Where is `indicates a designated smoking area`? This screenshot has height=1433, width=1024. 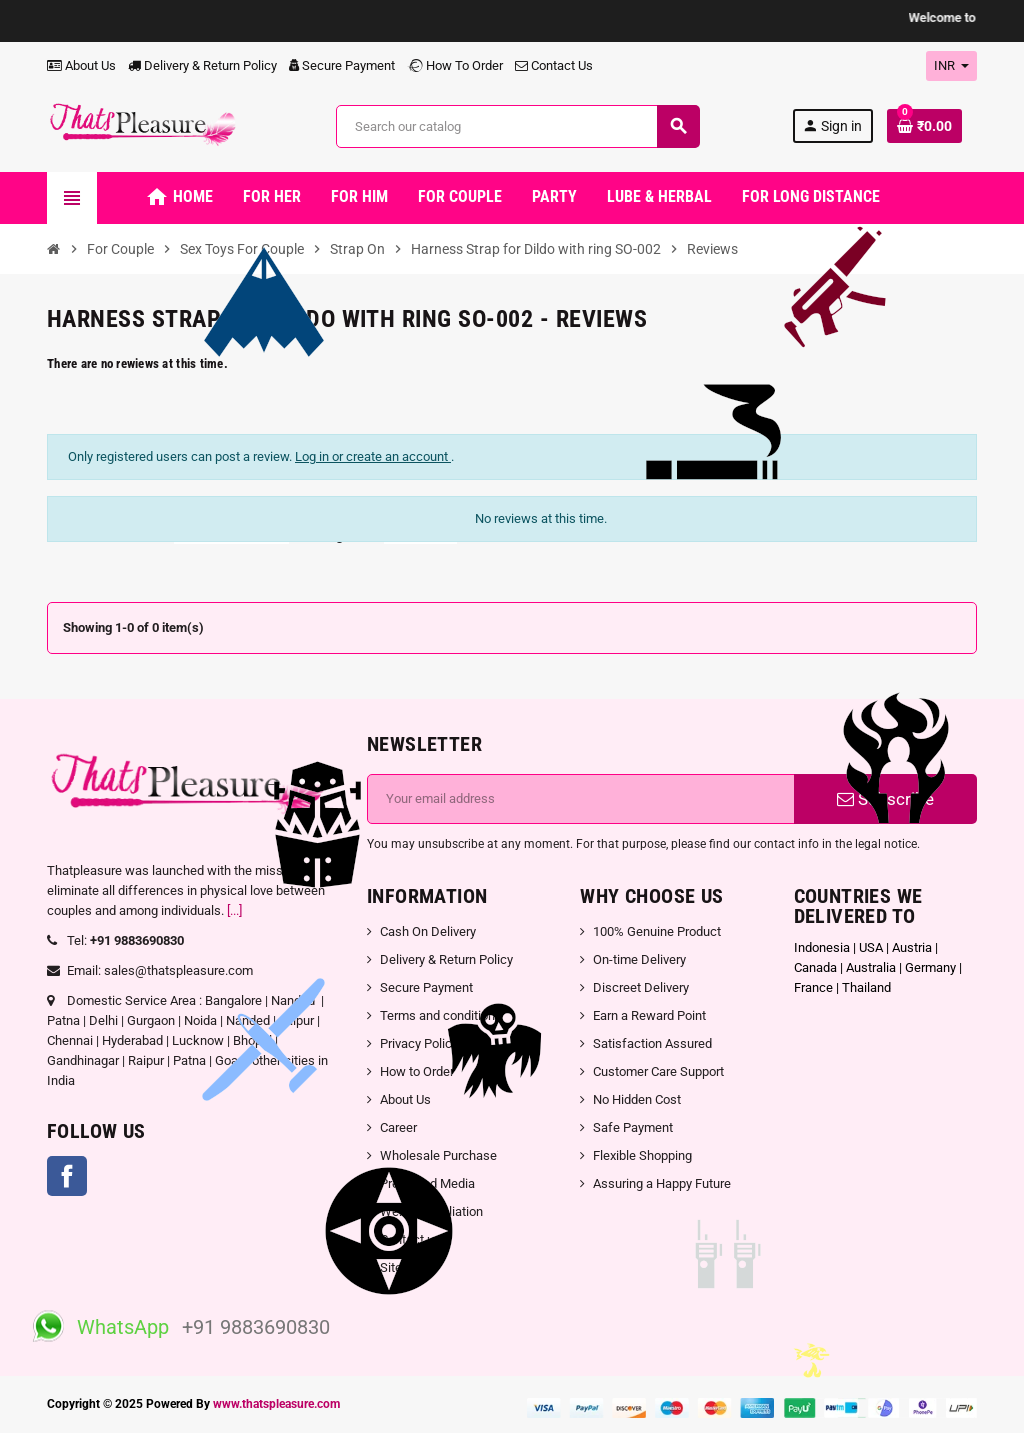
indicates a designated smoking area is located at coordinates (713, 450).